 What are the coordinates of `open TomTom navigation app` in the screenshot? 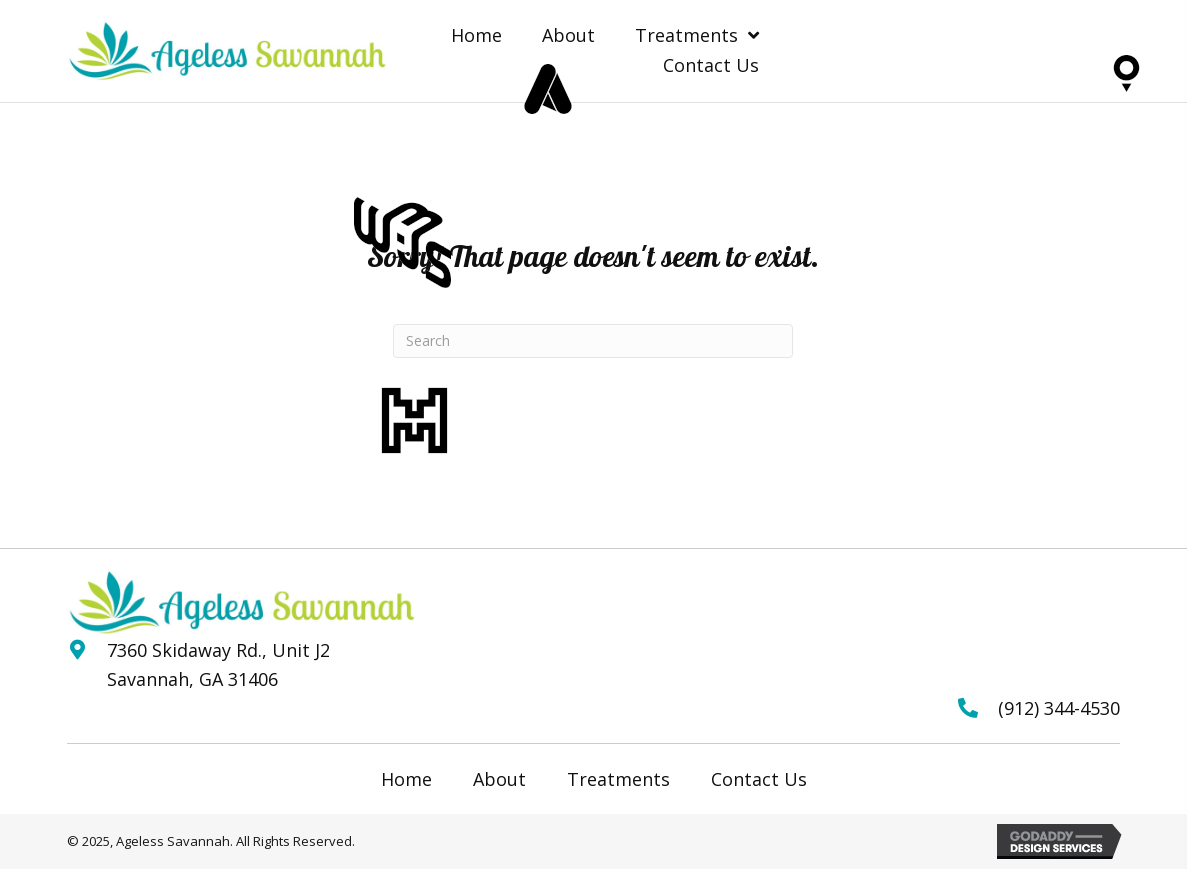 It's located at (1126, 73).